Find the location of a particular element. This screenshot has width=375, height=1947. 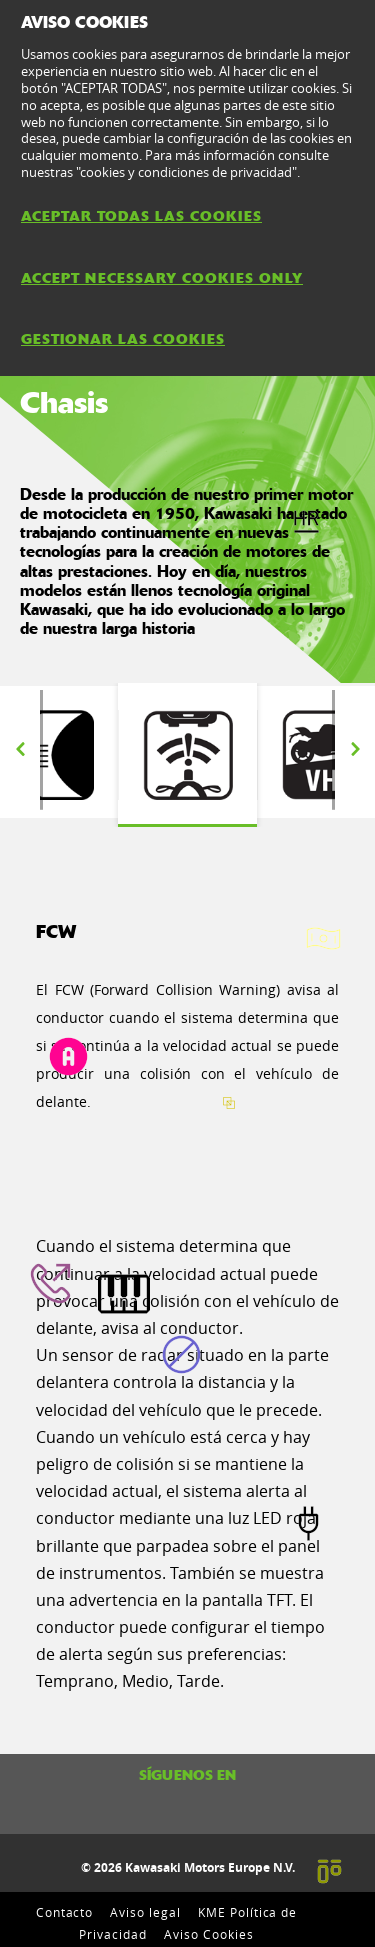

connect to a power source or external device is located at coordinates (308, 1523).